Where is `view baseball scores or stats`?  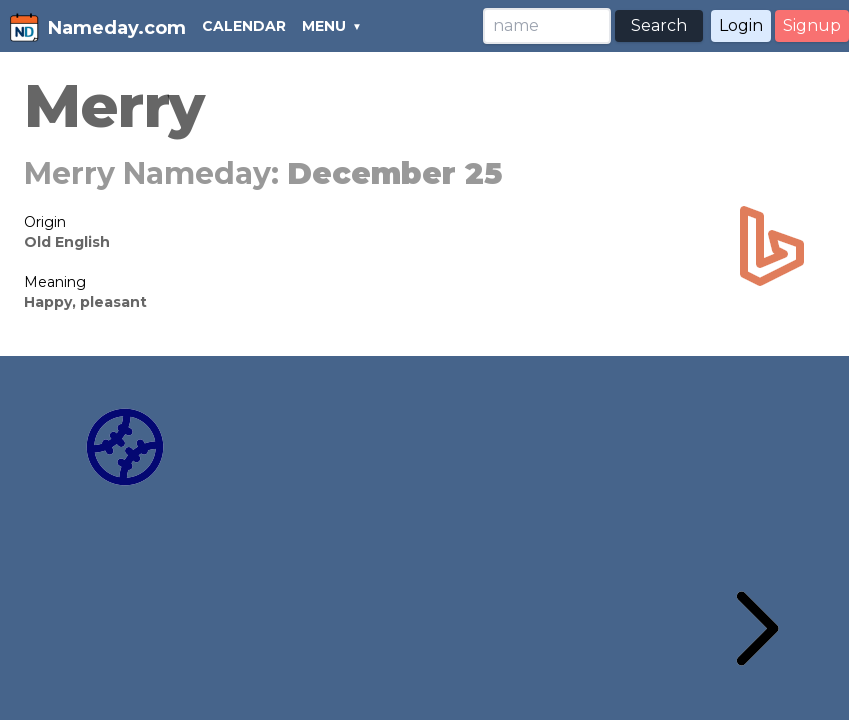 view baseball scores or stats is located at coordinates (125, 447).